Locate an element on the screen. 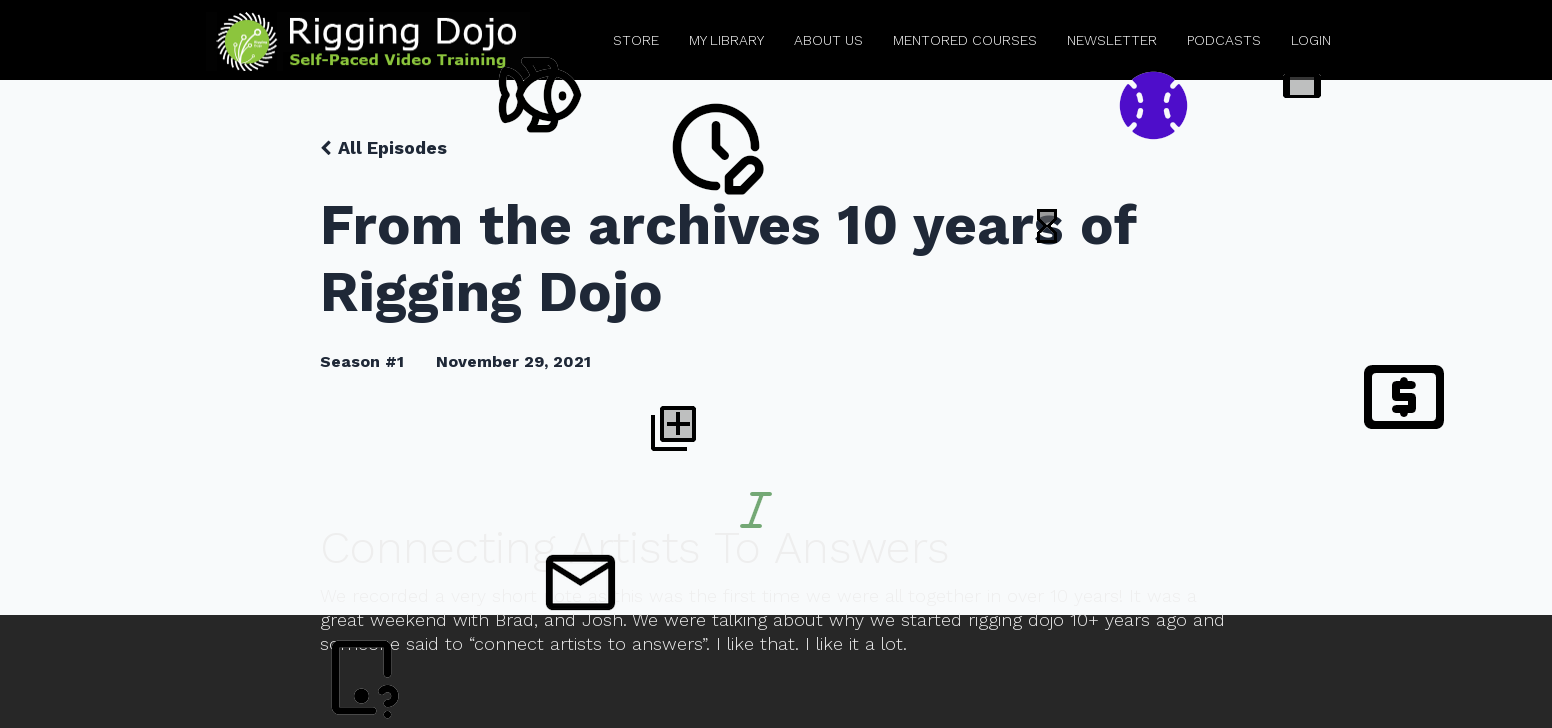  add a new photo to your collection is located at coordinates (673, 428).